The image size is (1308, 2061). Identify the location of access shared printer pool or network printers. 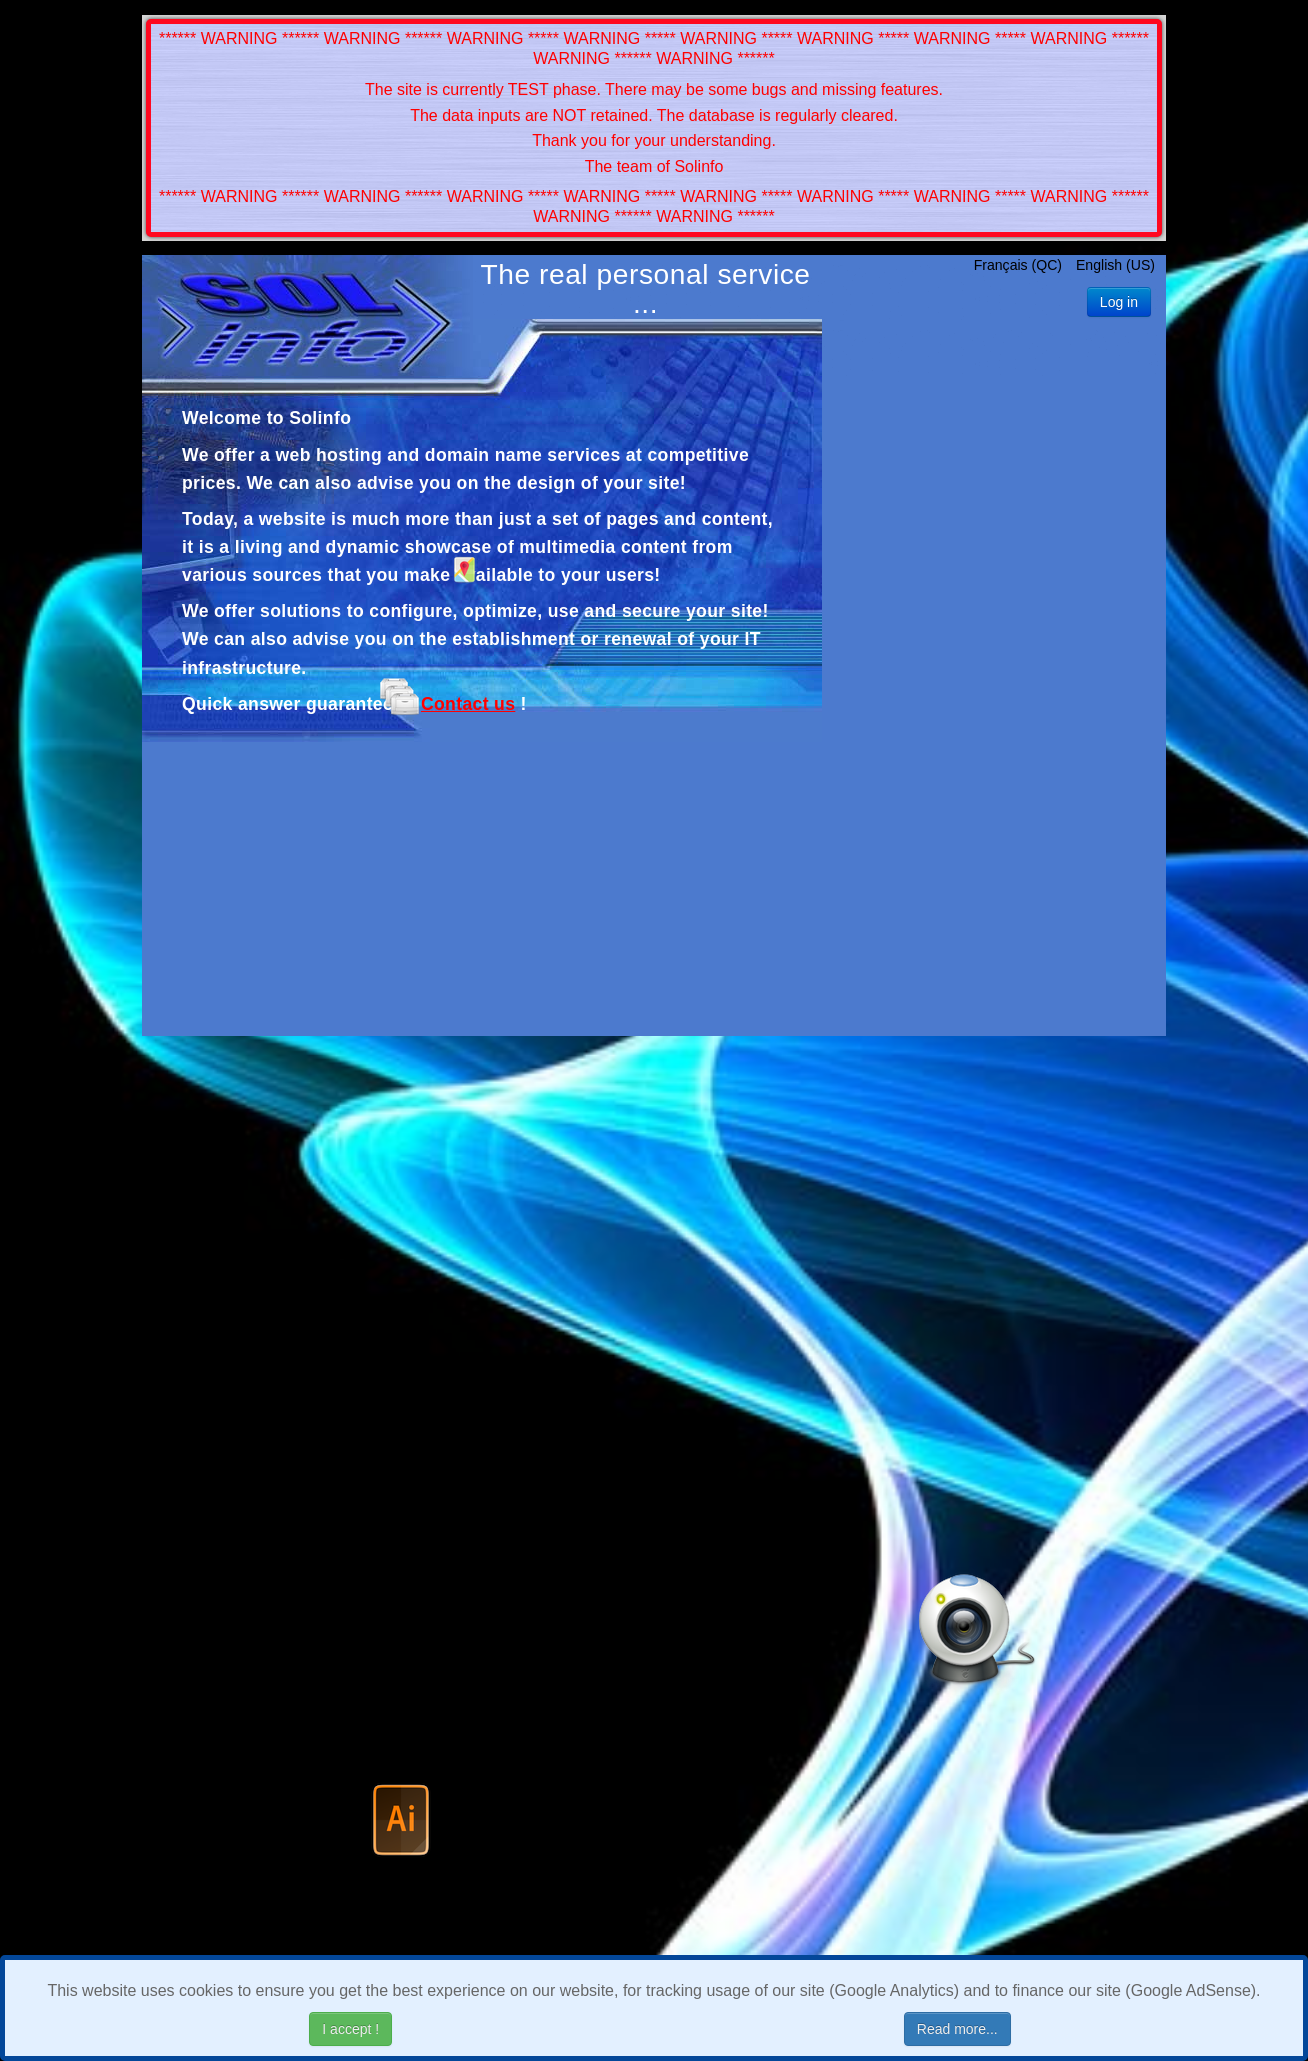
(399, 696).